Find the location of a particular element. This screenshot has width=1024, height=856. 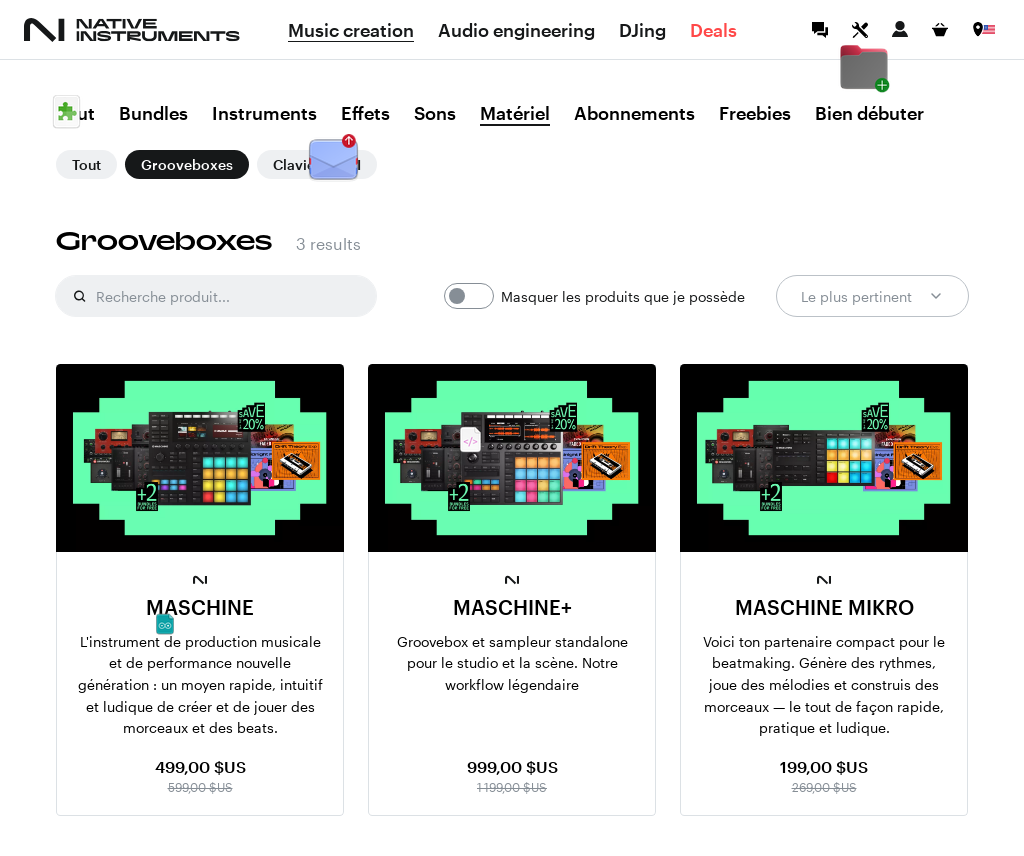

create a new folder is located at coordinates (864, 67).